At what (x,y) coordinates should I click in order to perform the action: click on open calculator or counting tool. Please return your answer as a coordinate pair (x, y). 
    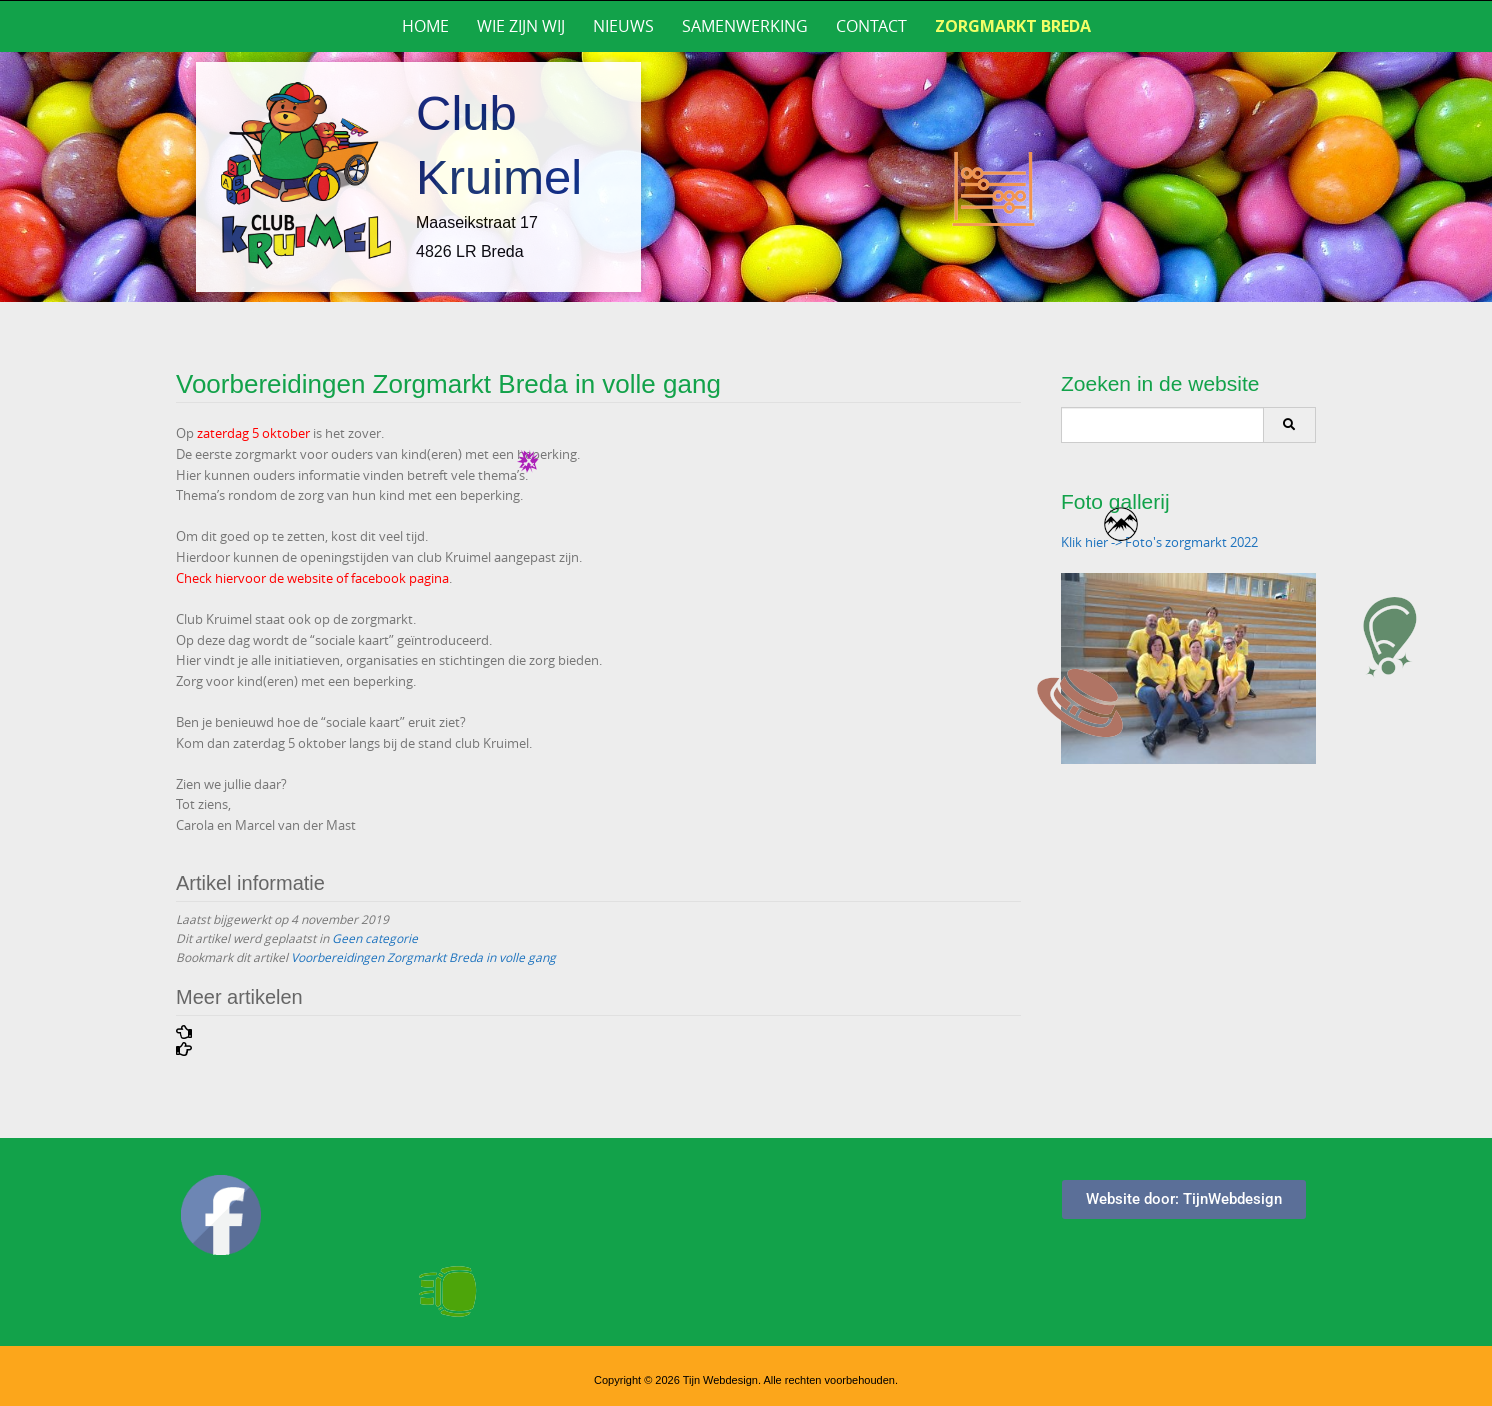
    Looking at the image, I should click on (993, 184).